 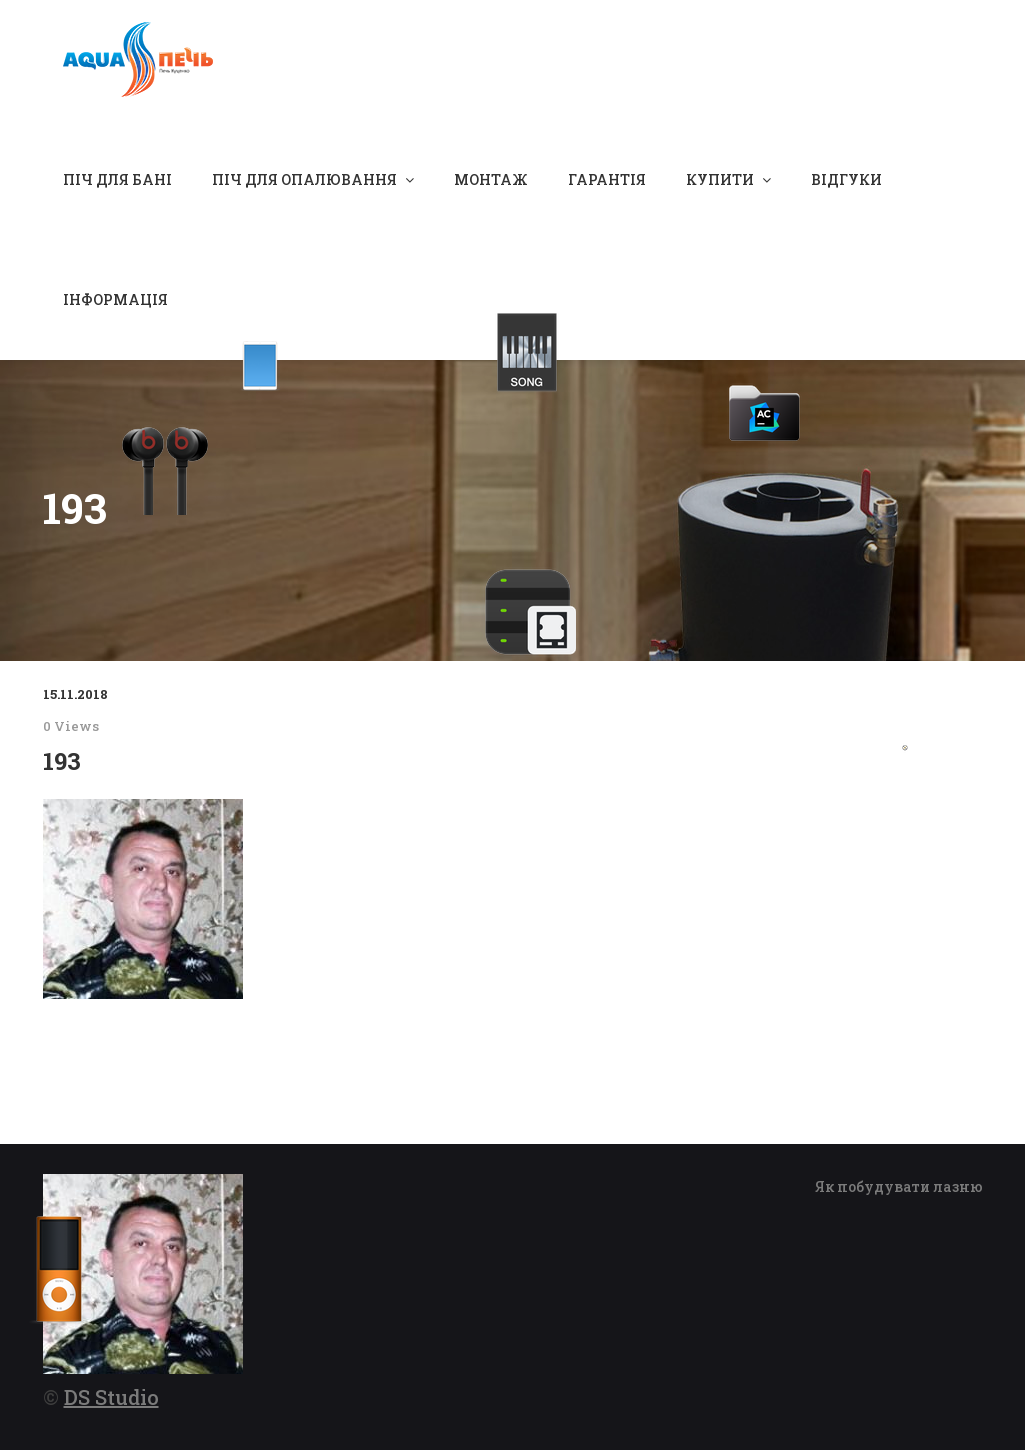 What do you see at coordinates (527, 354) in the screenshot?
I see `open a song file in GarageBand` at bounding box center [527, 354].